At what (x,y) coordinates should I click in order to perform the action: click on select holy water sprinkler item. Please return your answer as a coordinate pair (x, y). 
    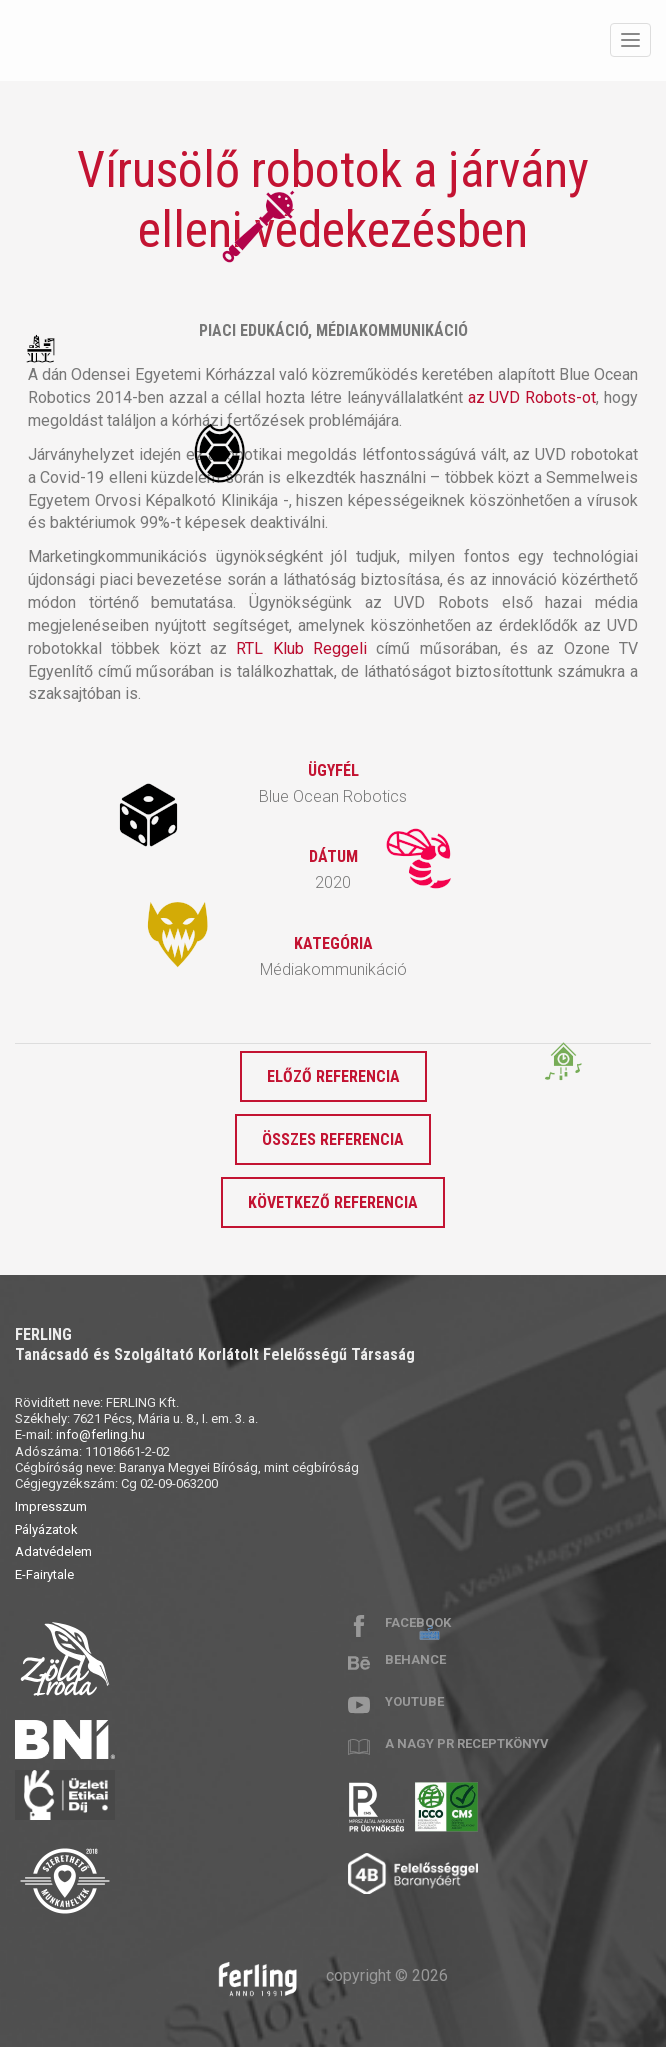
    Looking at the image, I should click on (258, 226).